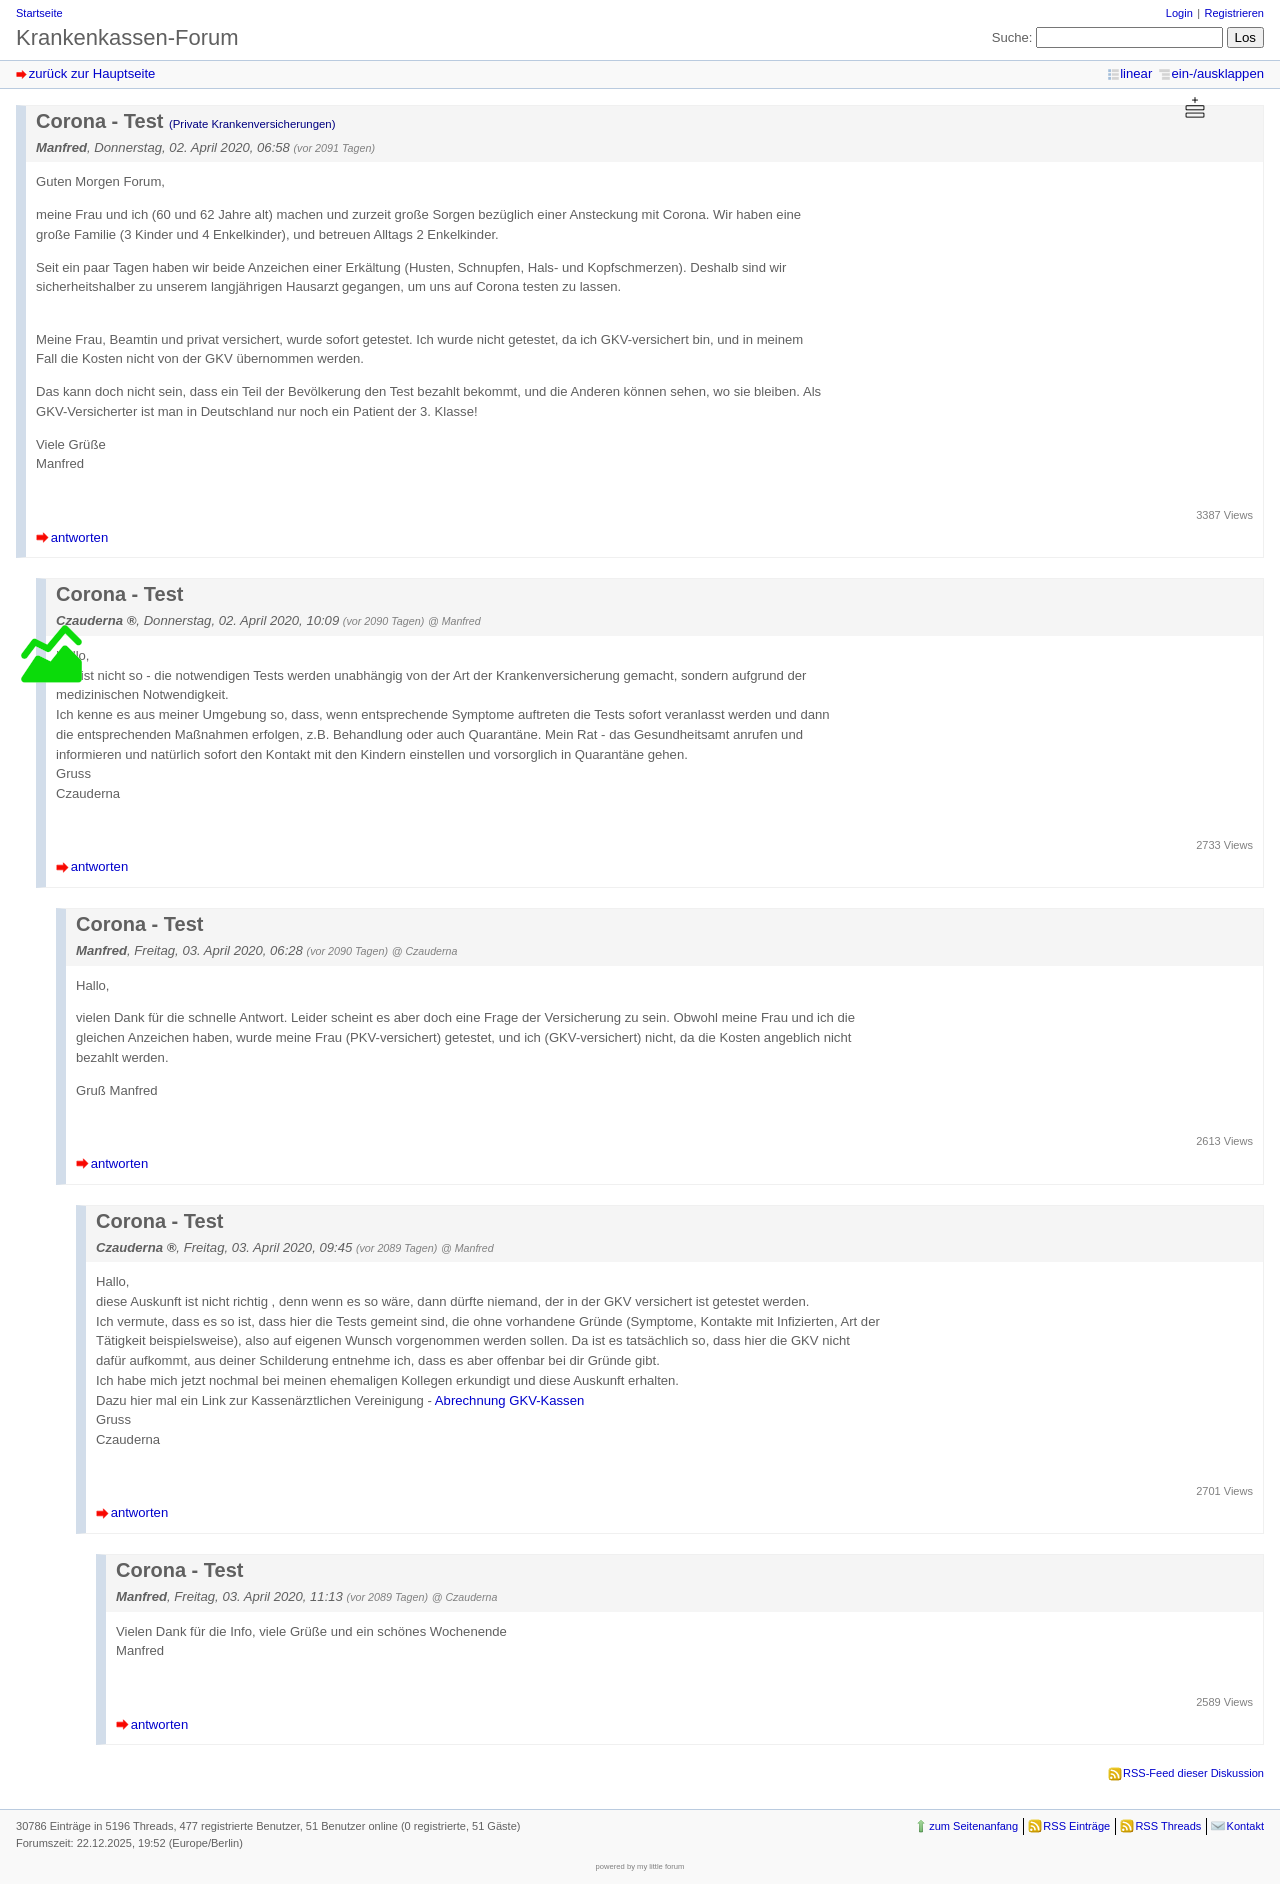 This screenshot has width=1280, height=1884. What do you see at coordinates (51, 655) in the screenshot?
I see `view area chart with trend line` at bounding box center [51, 655].